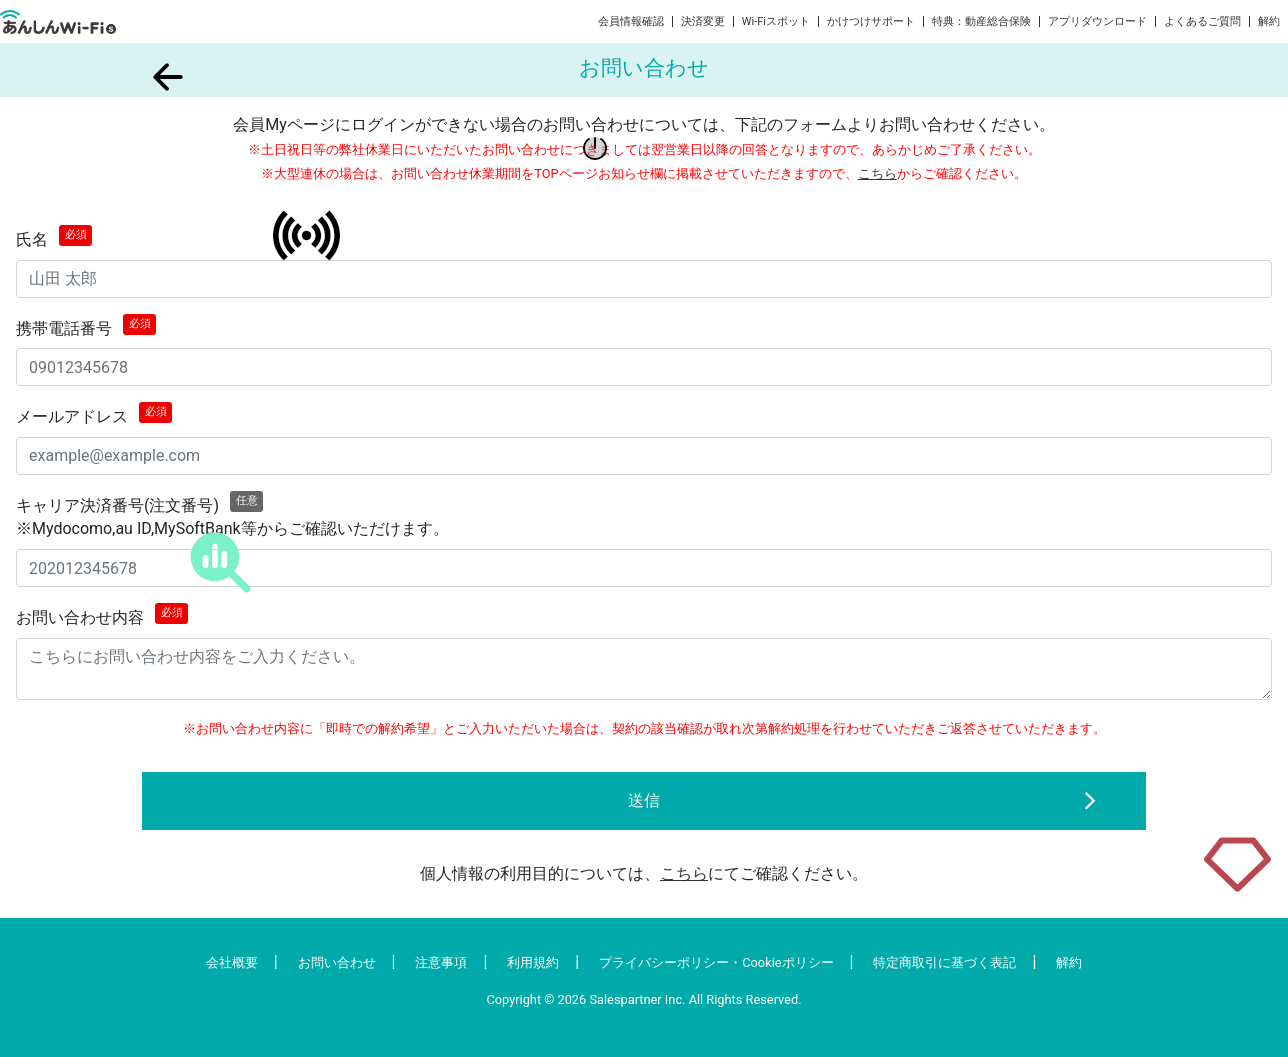 This screenshot has height=1057, width=1288. What do you see at coordinates (220, 562) in the screenshot?
I see `analyze data or view analytics` at bounding box center [220, 562].